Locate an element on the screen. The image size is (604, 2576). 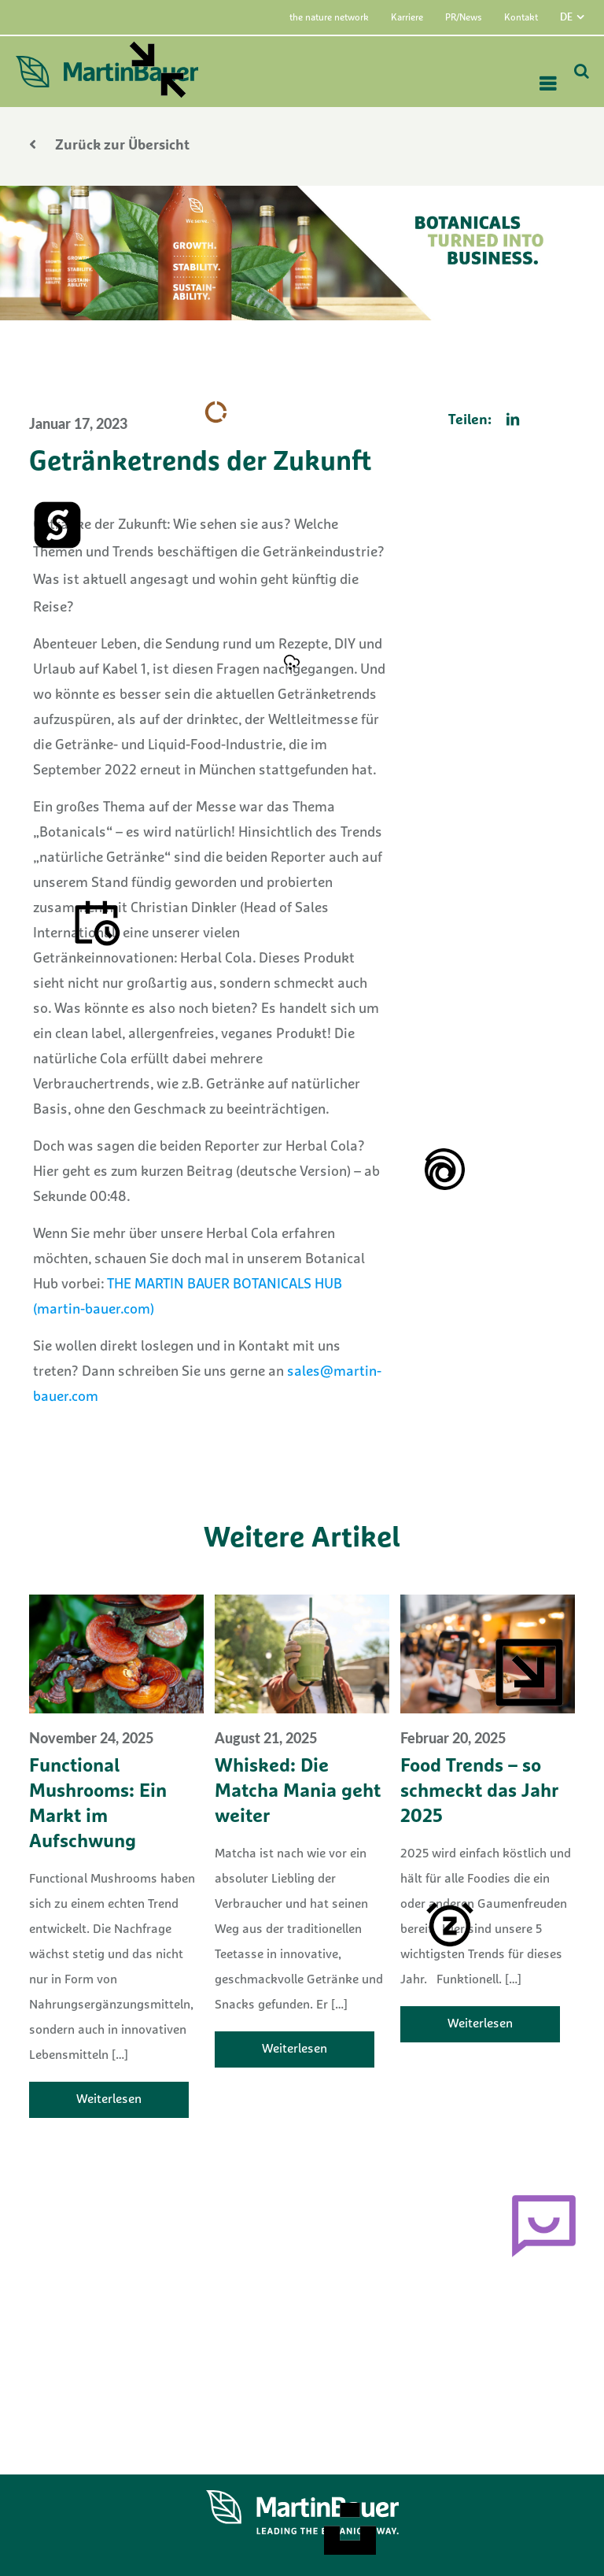
snooze an active alarm is located at coordinates (450, 1924).